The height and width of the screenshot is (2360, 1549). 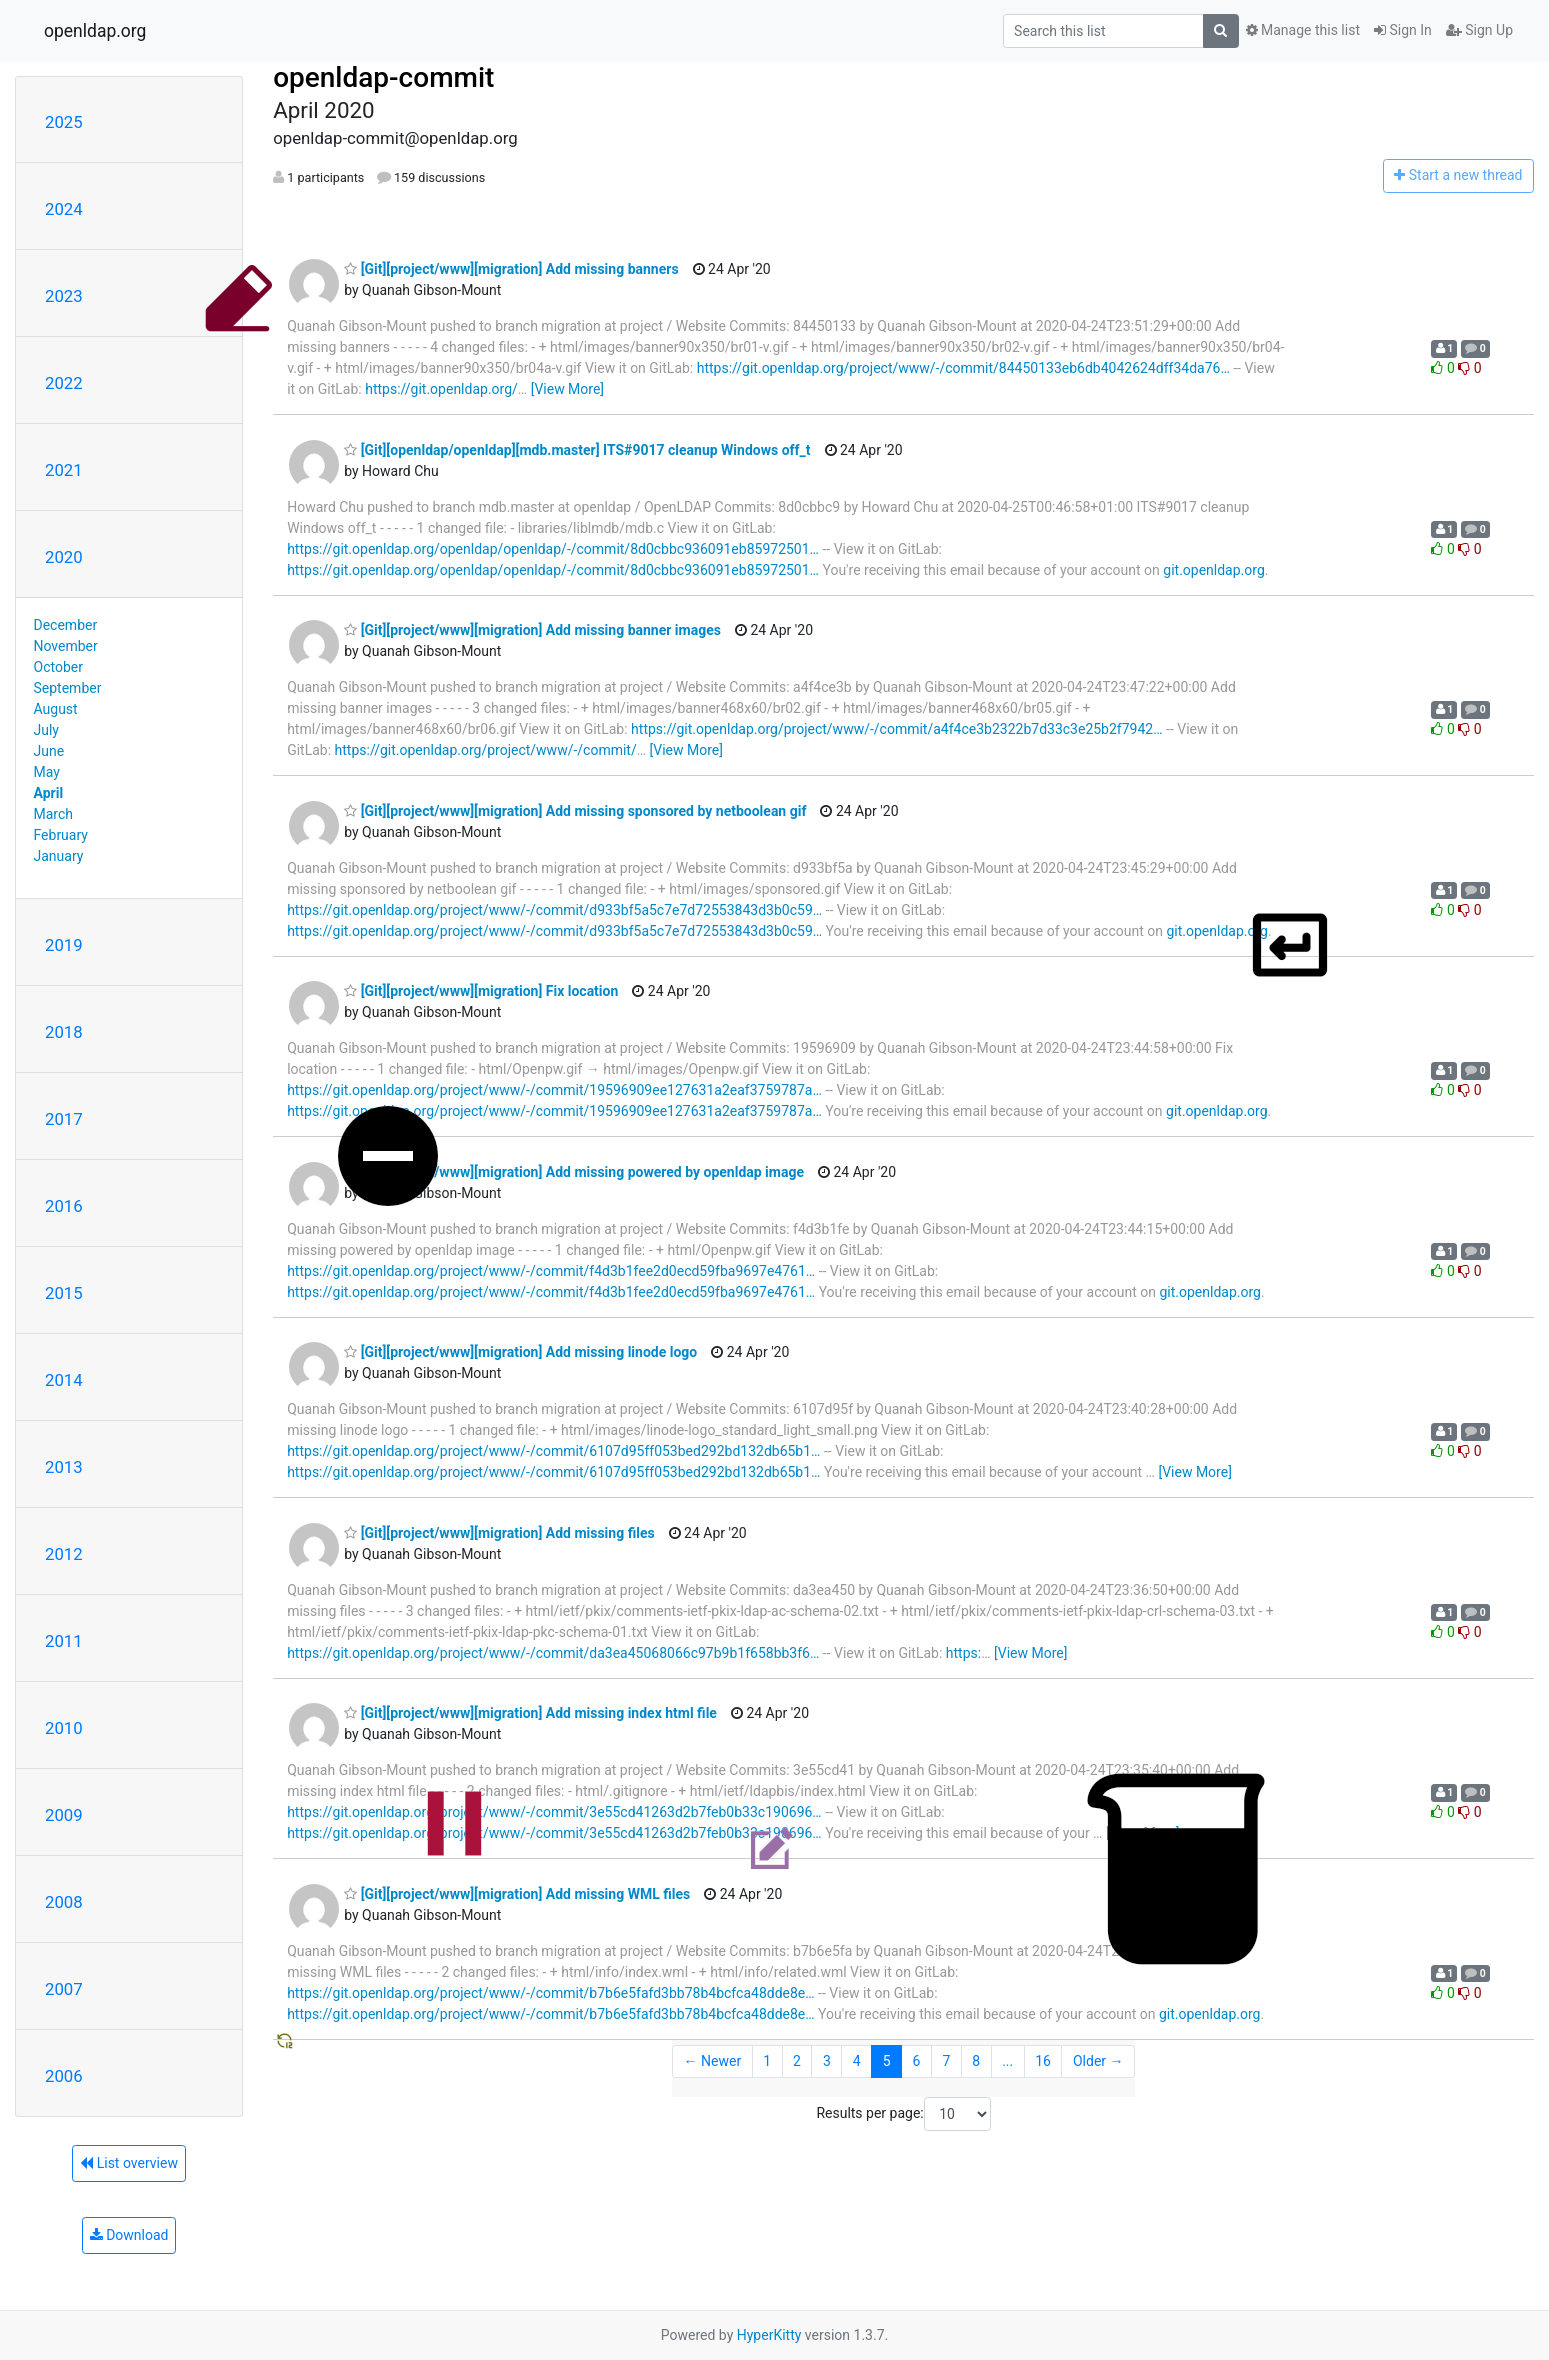 What do you see at coordinates (1176, 1869) in the screenshot?
I see `access experimental or beta features` at bounding box center [1176, 1869].